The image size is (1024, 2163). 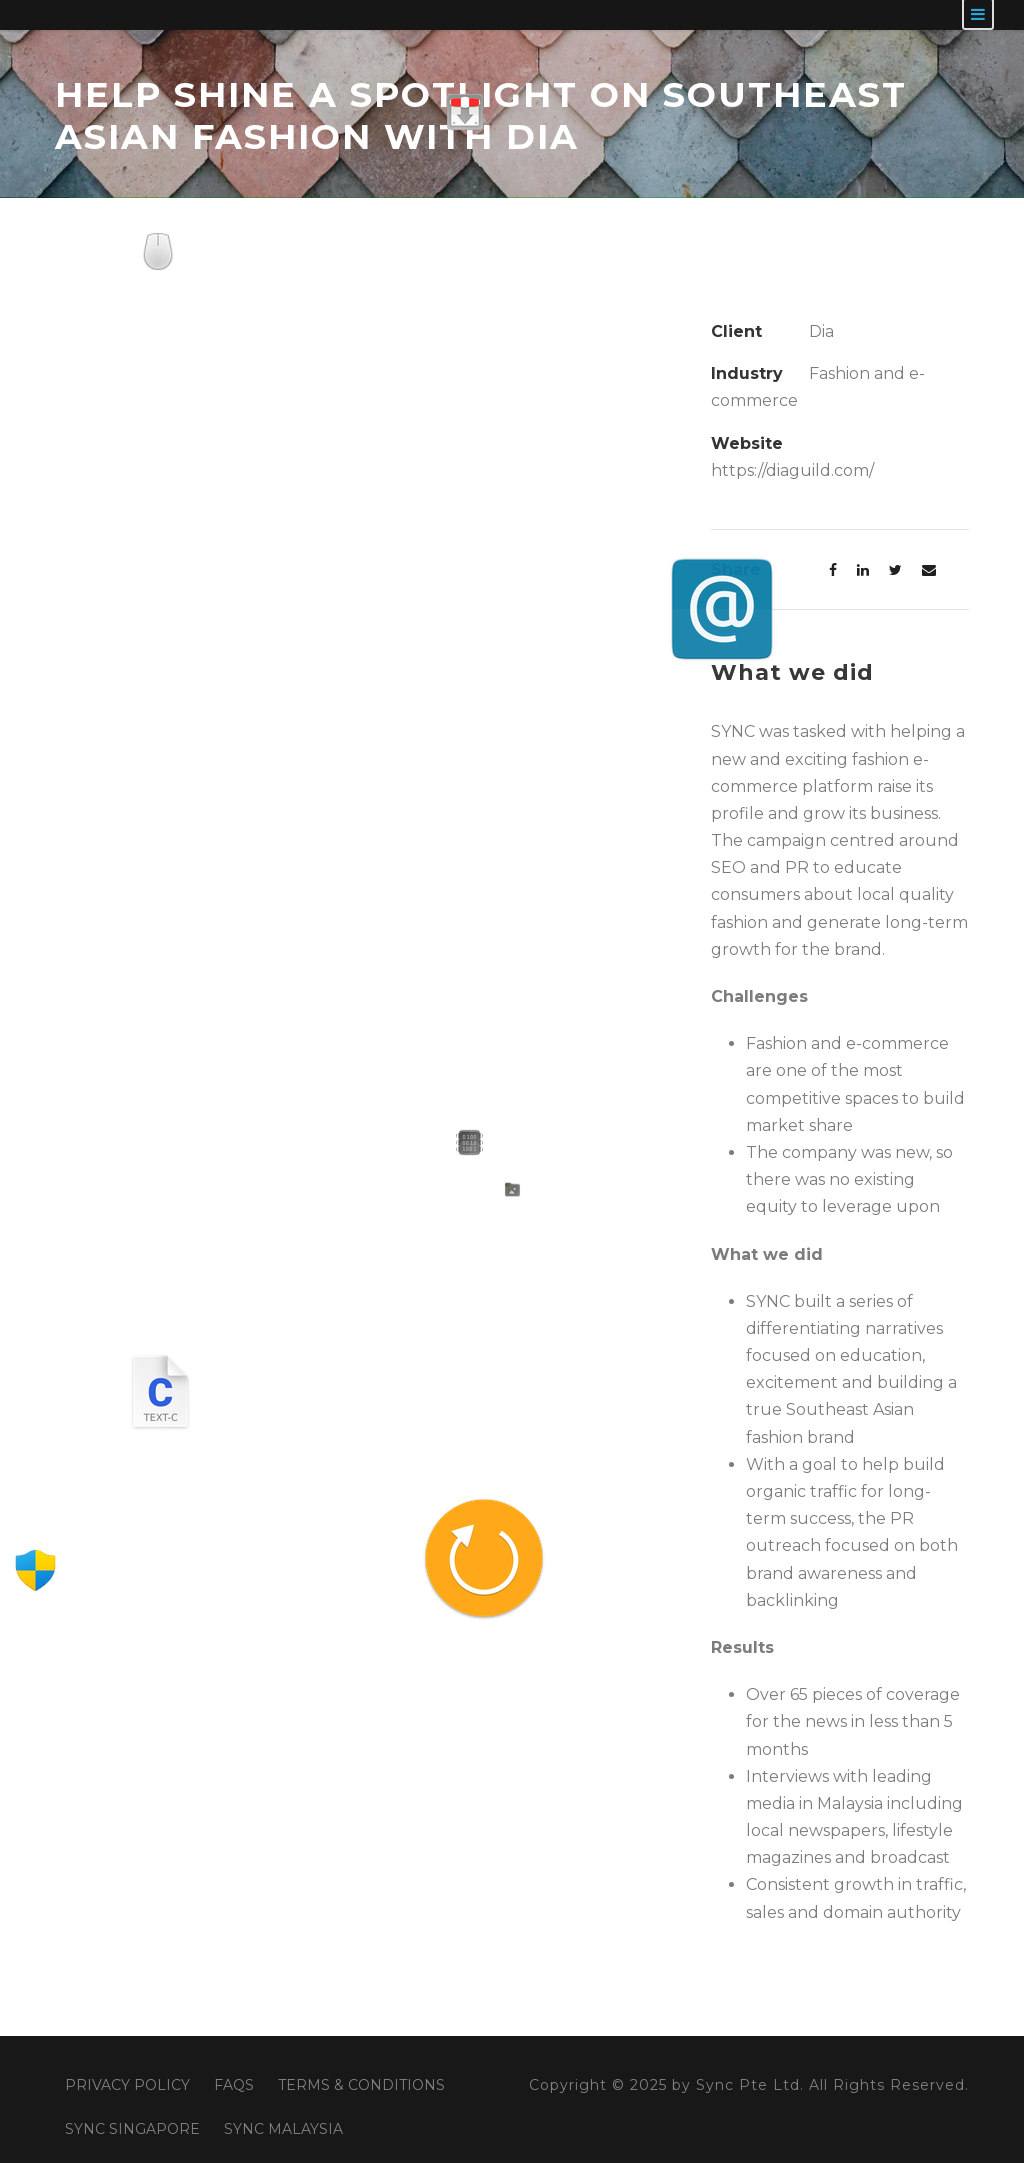 What do you see at coordinates (157, 251) in the screenshot?
I see `mouse input device settings` at bounding box center [157, 251].